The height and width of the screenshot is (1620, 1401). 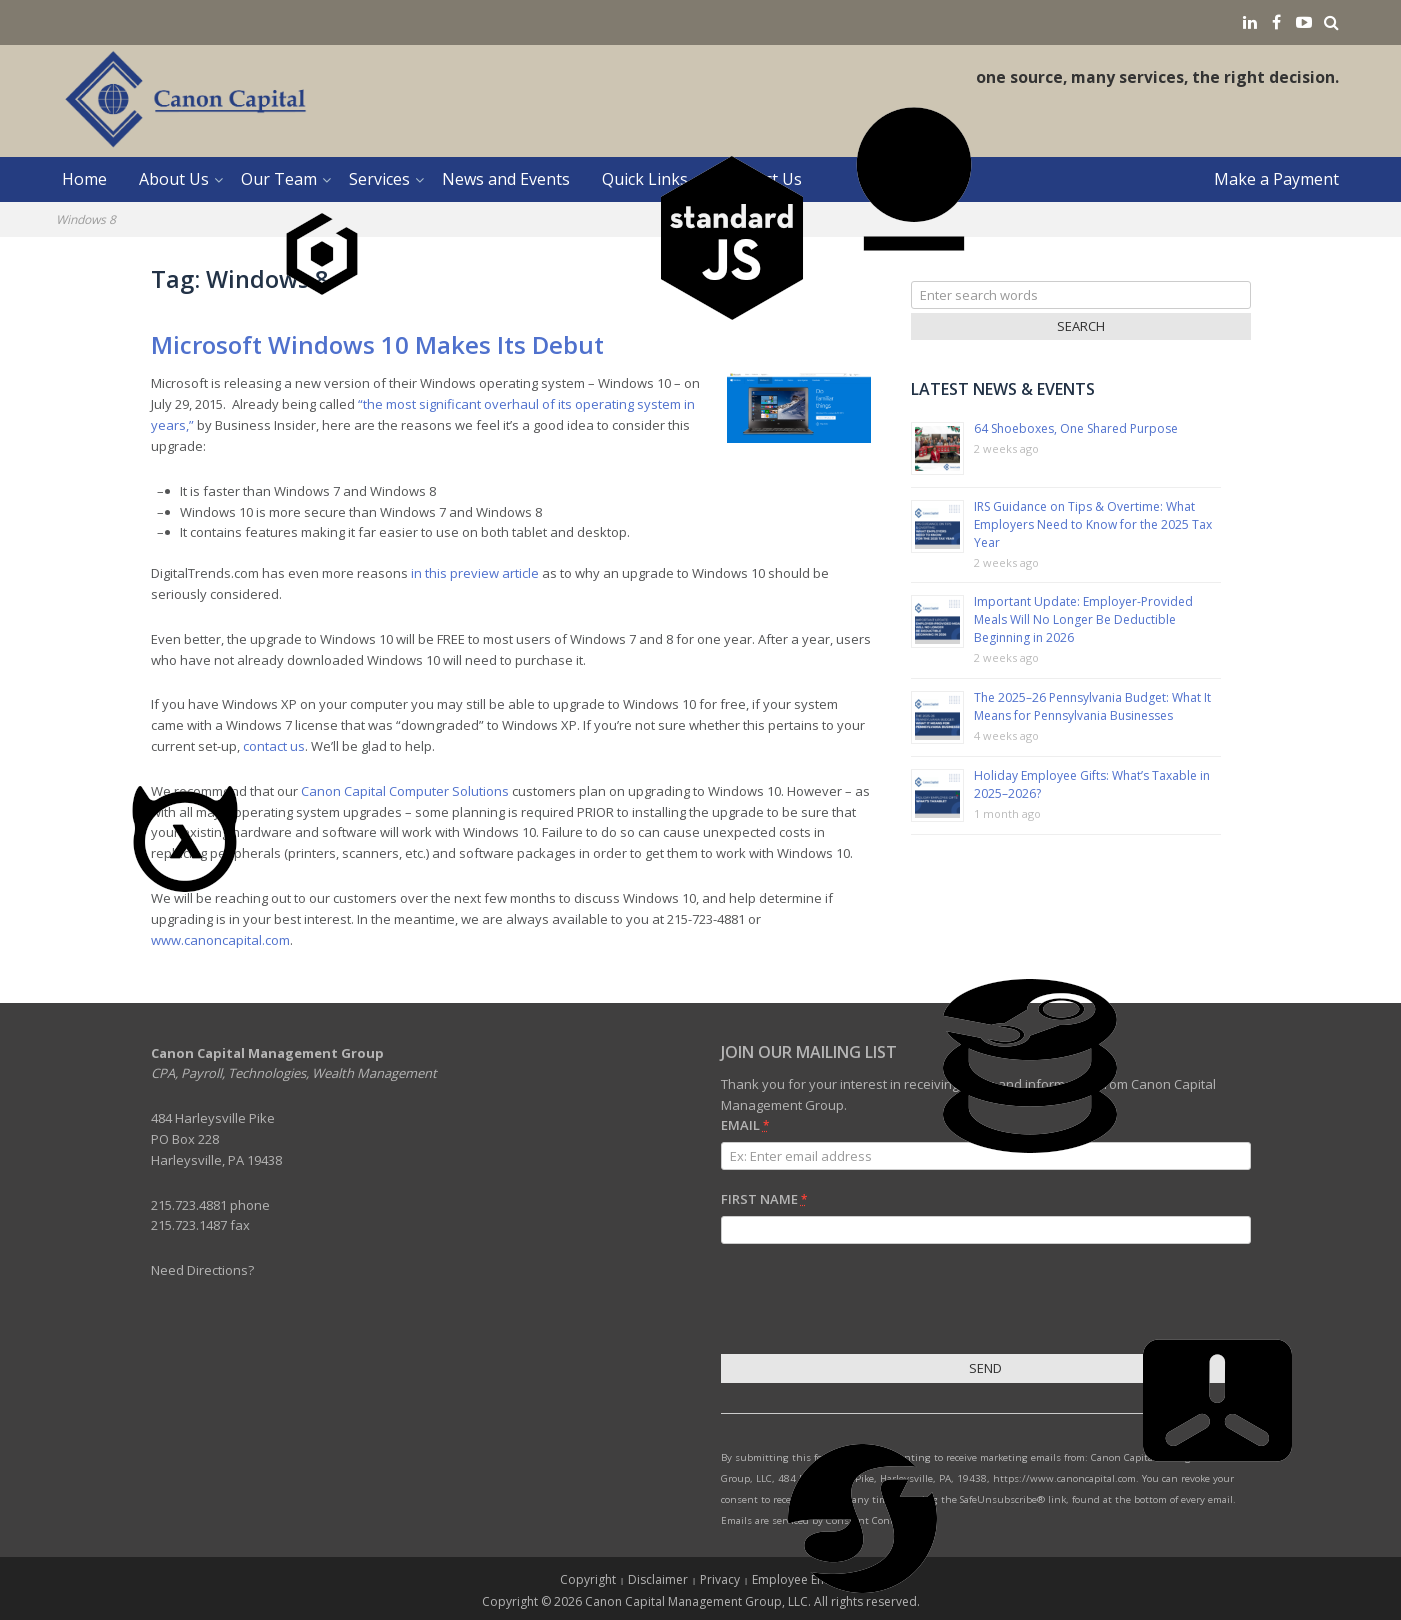 I want to click on visit steamdb website for steam game statistics, so click(x=1030, y=1066).